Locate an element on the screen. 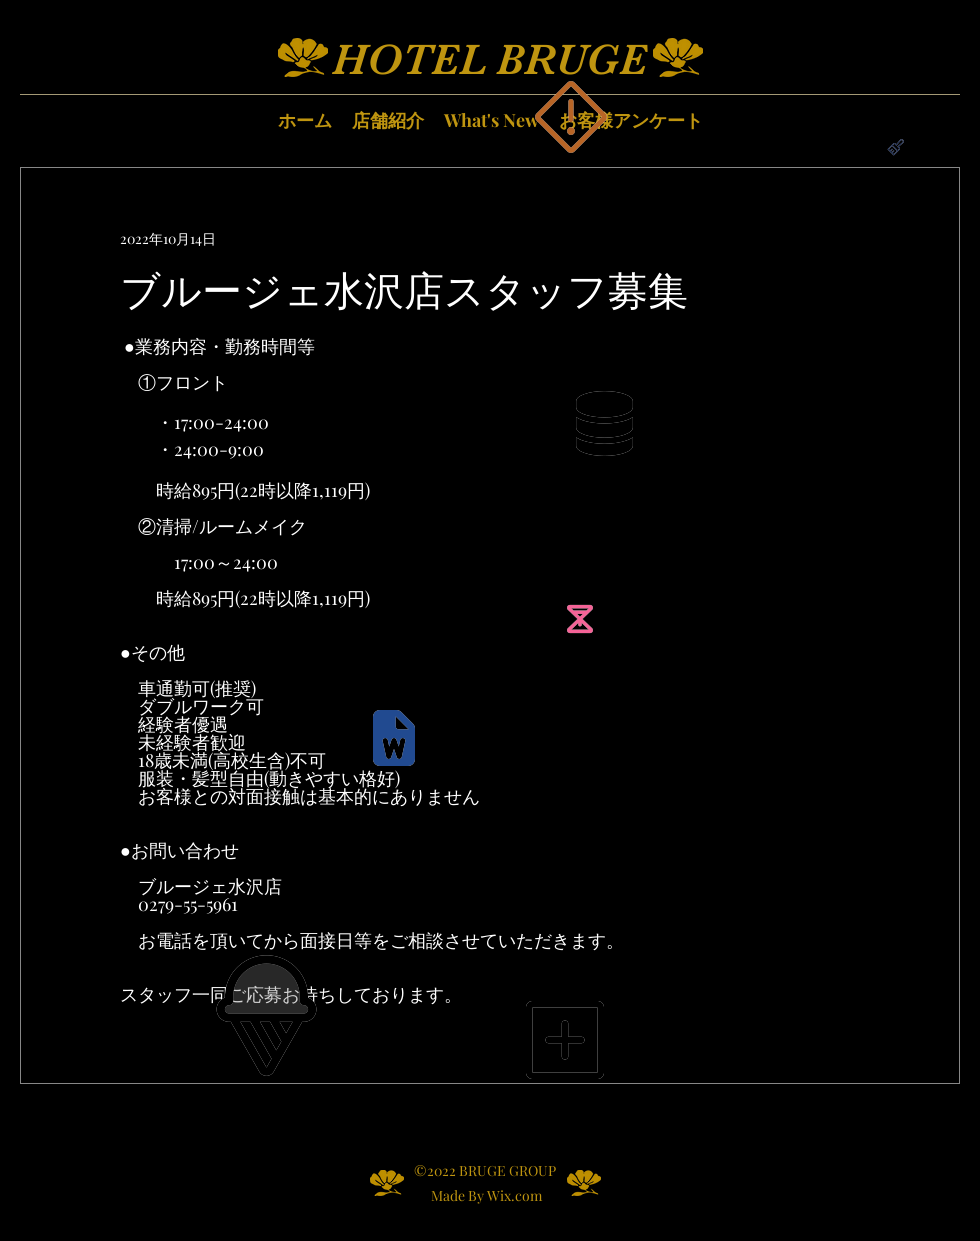 The height and width of the screenshot is (1241, 980). access painting or drawing tools is located at coordinates (896, 147).